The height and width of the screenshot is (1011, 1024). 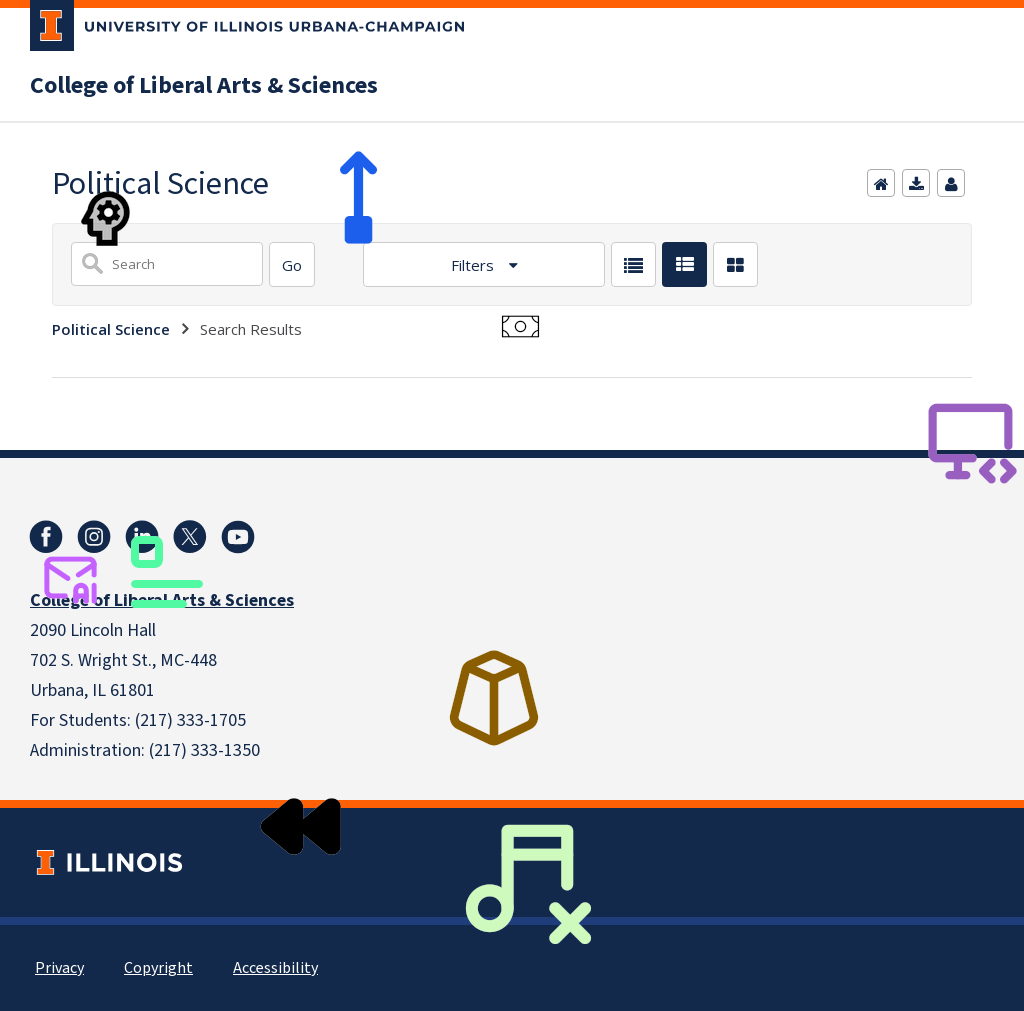 What do you see at coordinates (167, 572) in the screenshot?
I see `add a caption to an image or media` at bounding box center [167, 572].